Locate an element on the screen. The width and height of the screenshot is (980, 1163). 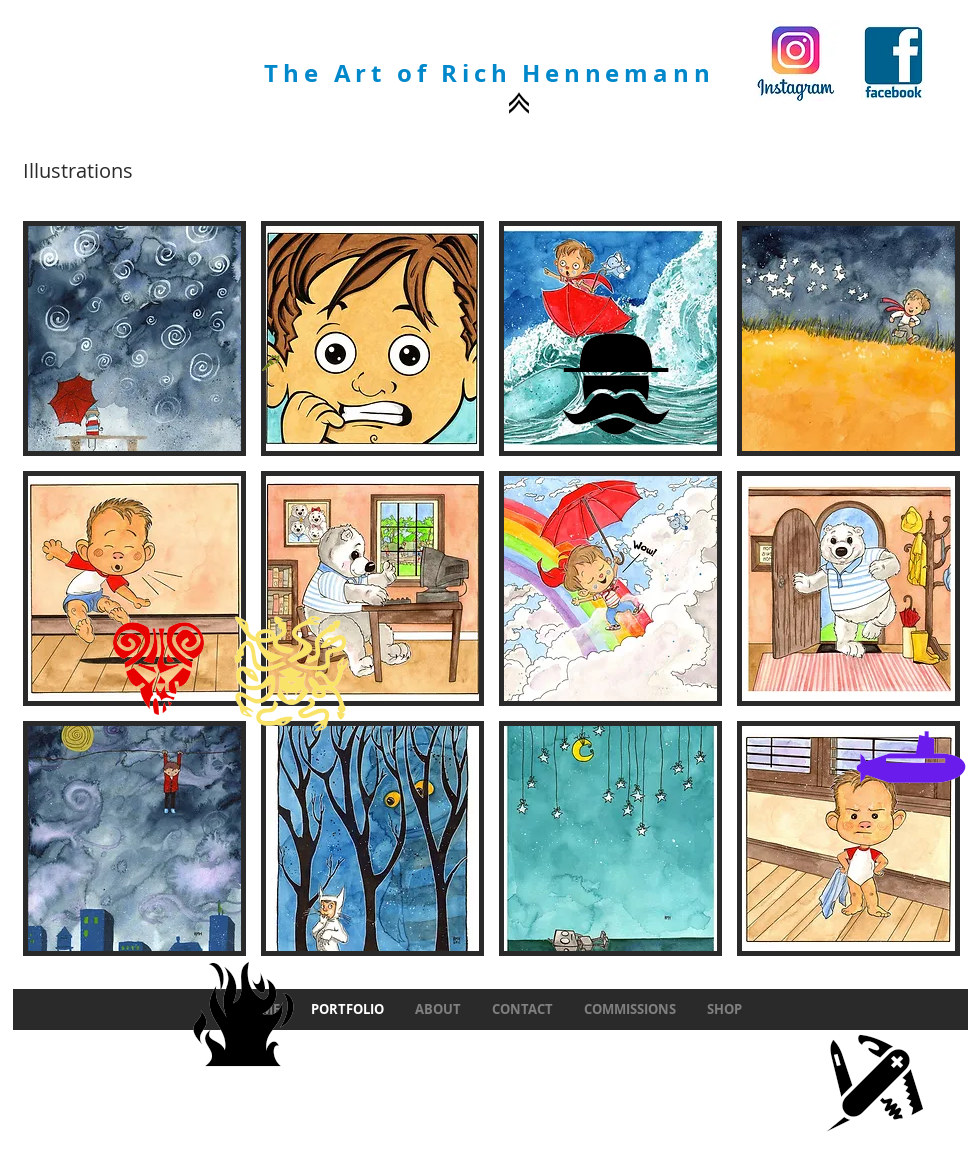
access multi-tool or utility features is located at coordinates (876, 1083).